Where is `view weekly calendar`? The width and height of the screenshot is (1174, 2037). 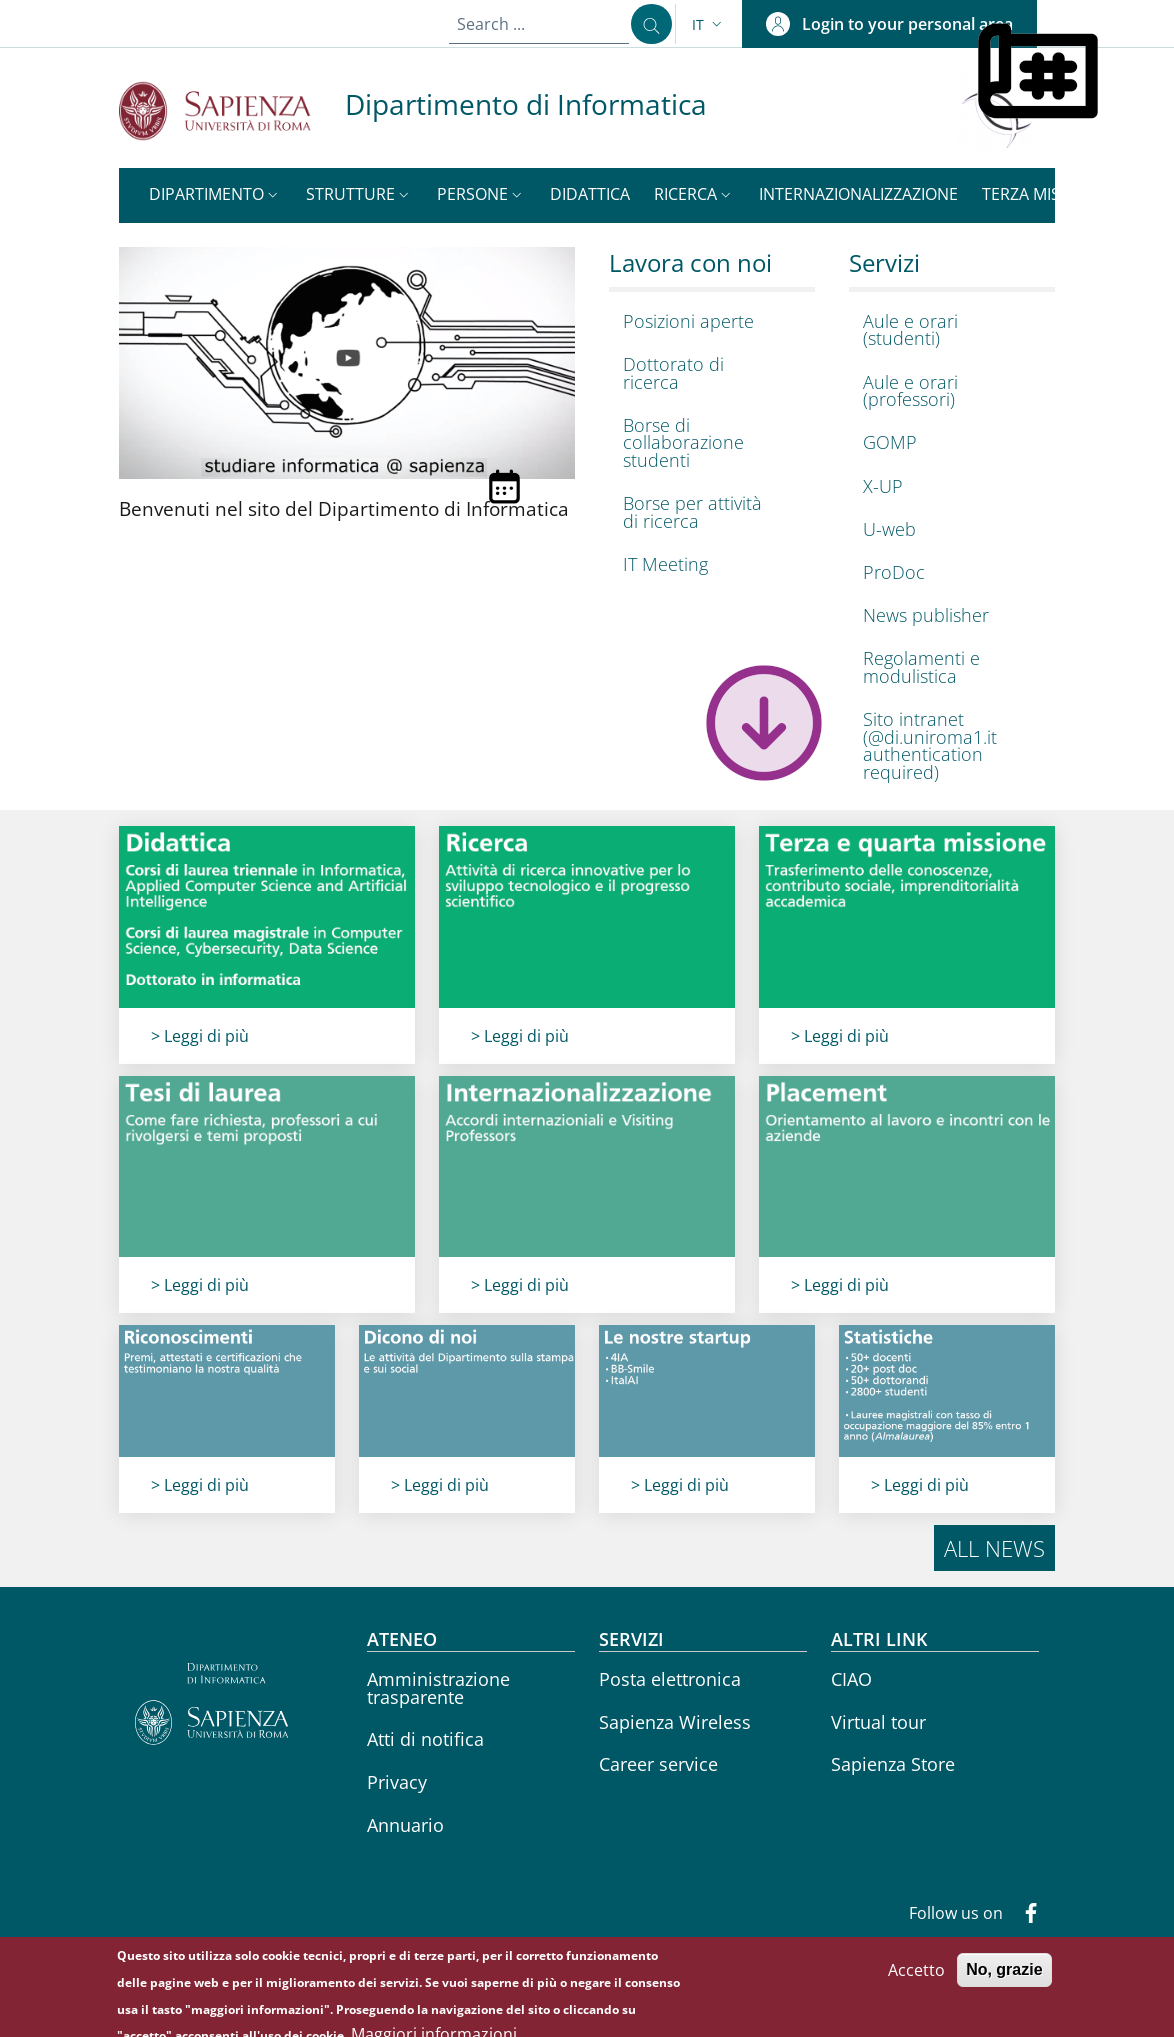 view weekly calendar is located at coordinates (504, 486).